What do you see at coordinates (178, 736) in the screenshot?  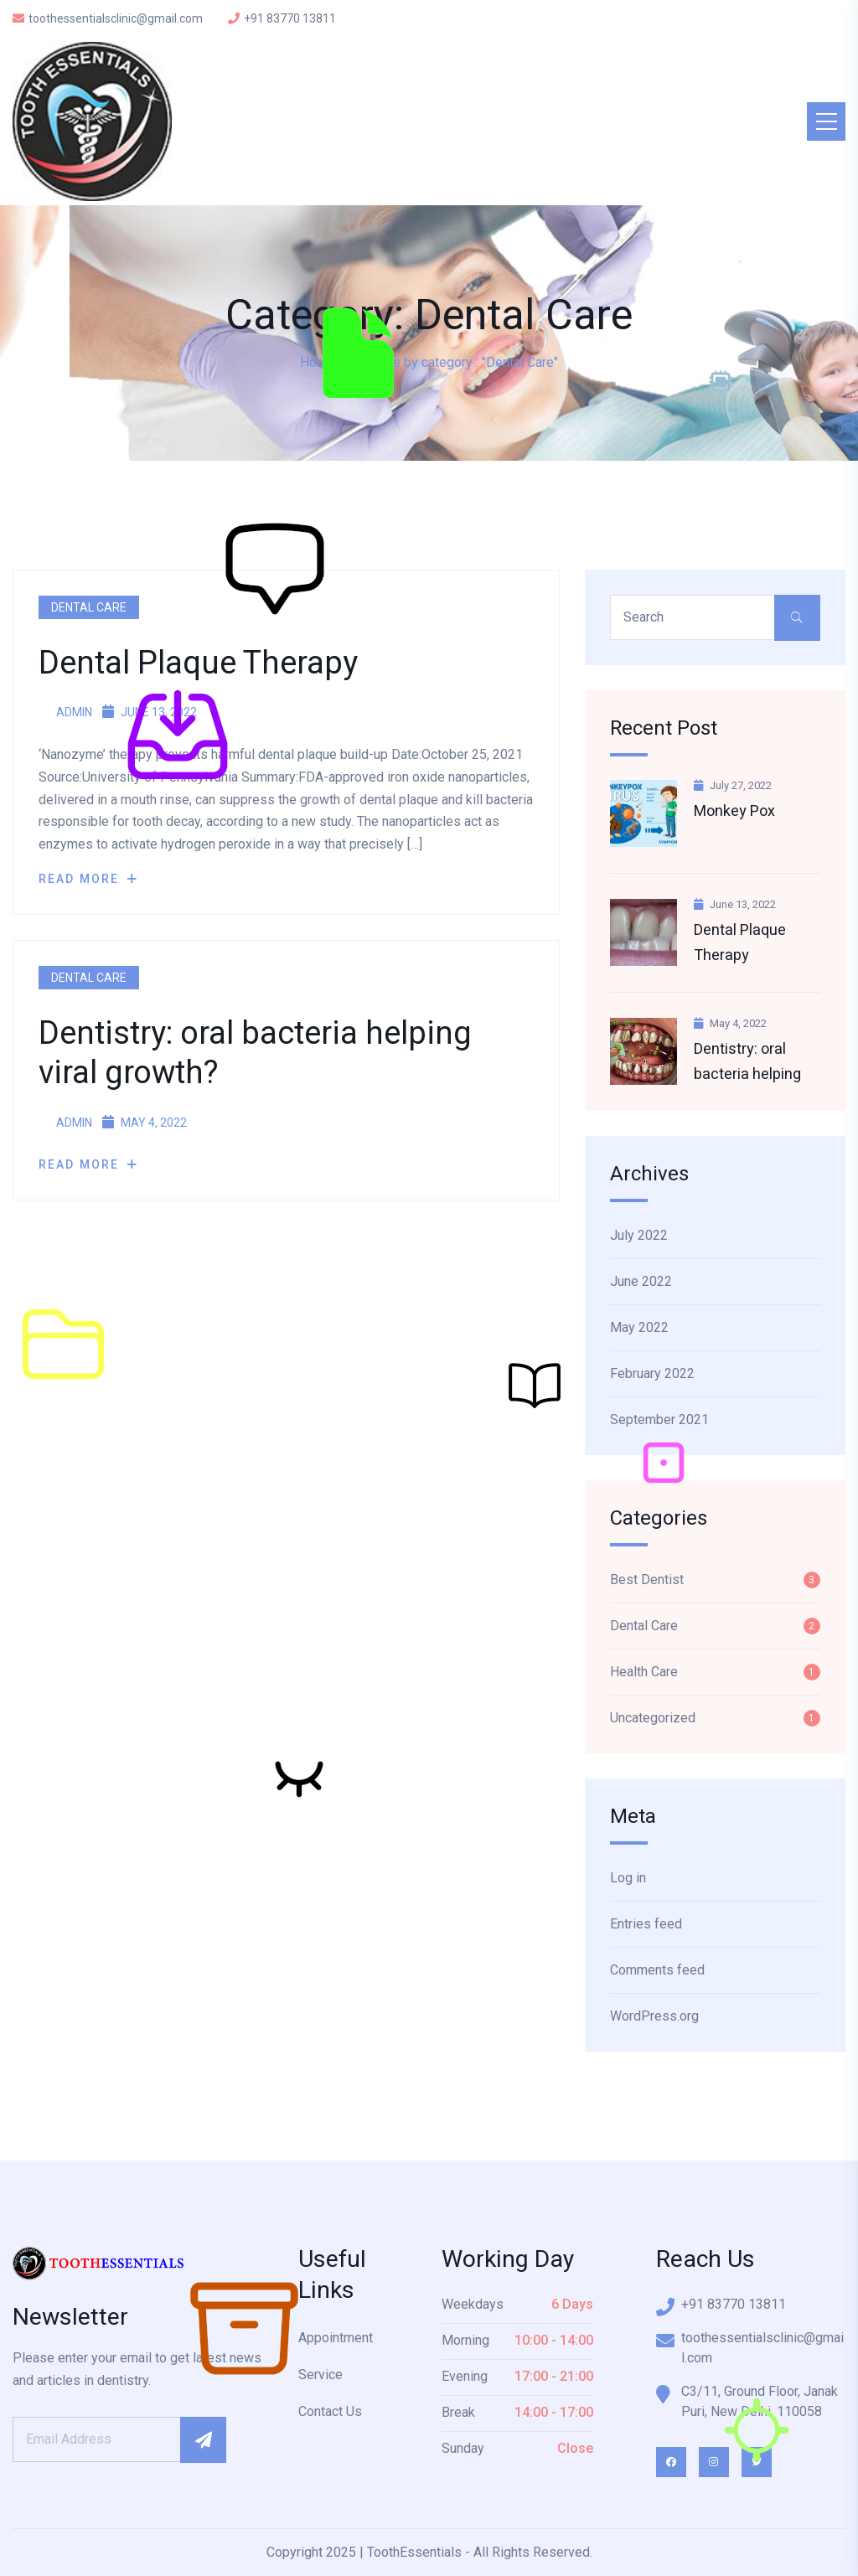 I see `download message to inbox` at bounding box center [178, 736].